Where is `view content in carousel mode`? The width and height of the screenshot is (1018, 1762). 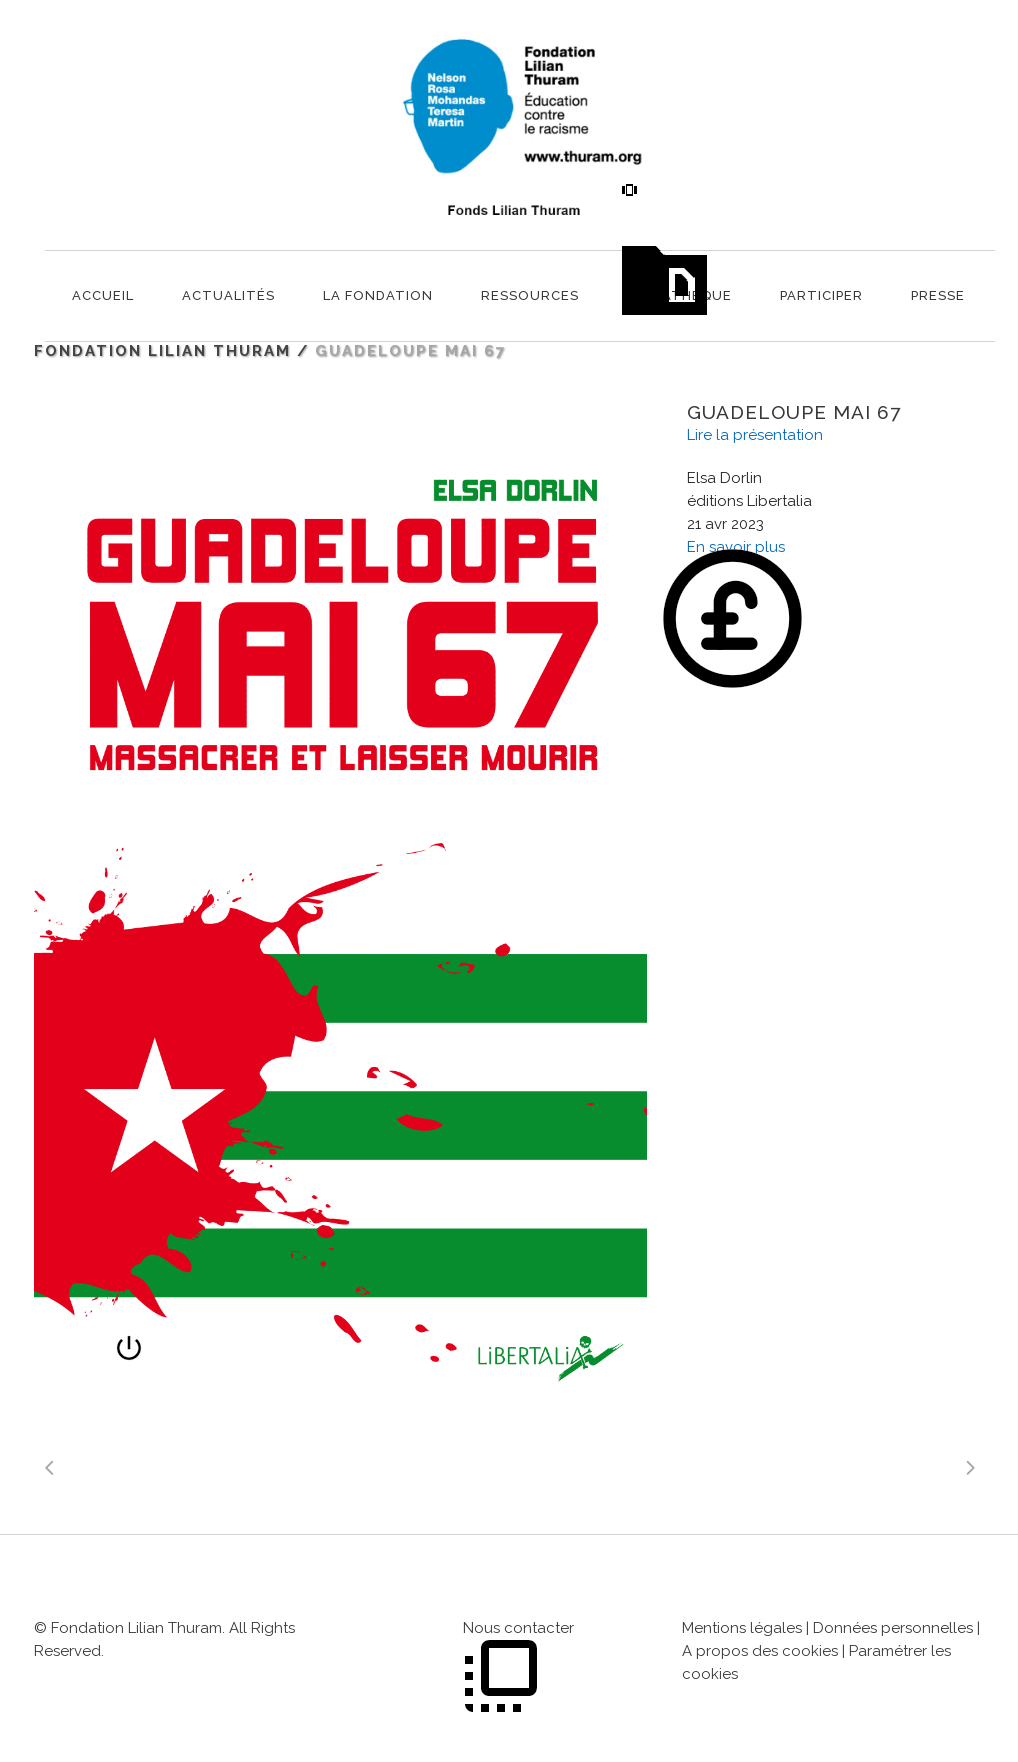 view content in carousel mode is located at coordinates (629, 190).